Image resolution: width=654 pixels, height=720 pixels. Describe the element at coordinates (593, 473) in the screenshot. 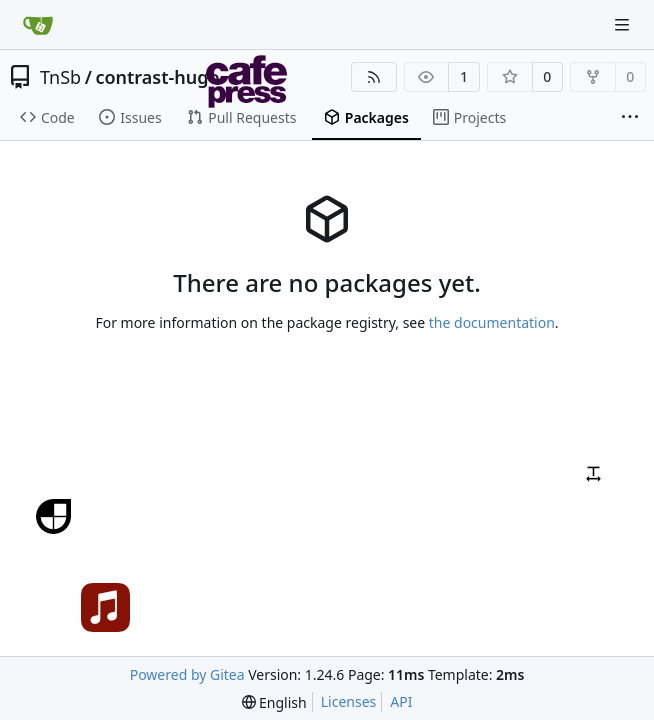

I see `adjust horizontal text spacing or letter tracking` at that location.